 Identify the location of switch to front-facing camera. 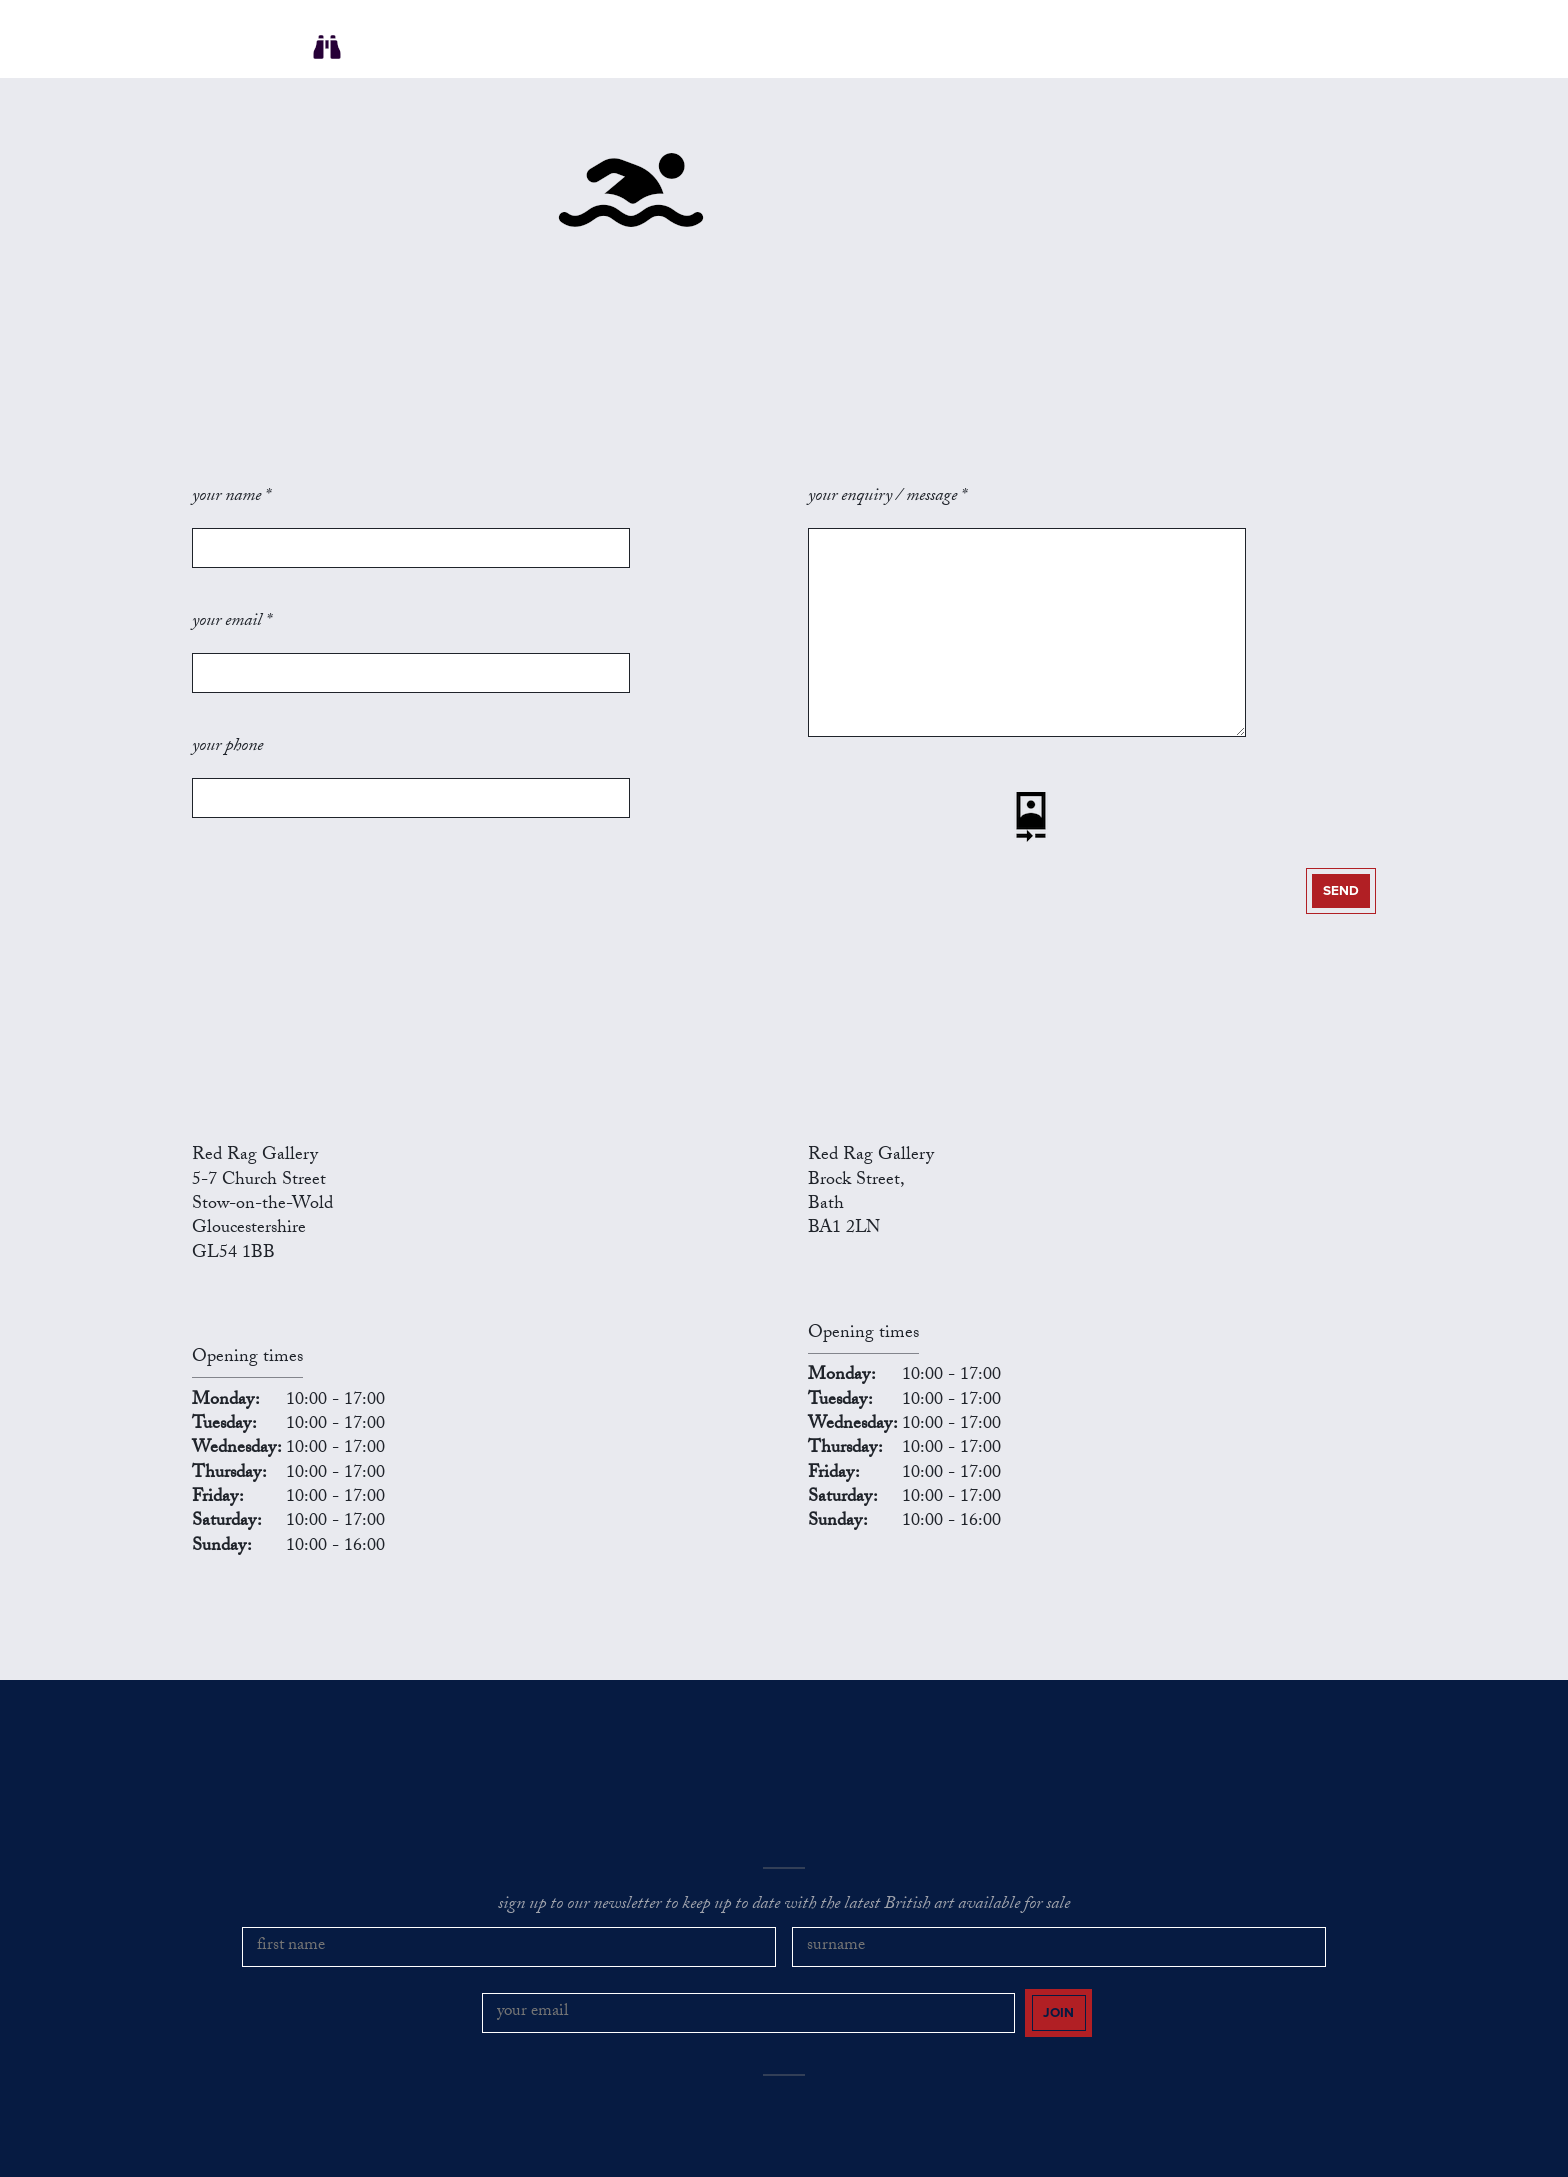
(1031, 817).